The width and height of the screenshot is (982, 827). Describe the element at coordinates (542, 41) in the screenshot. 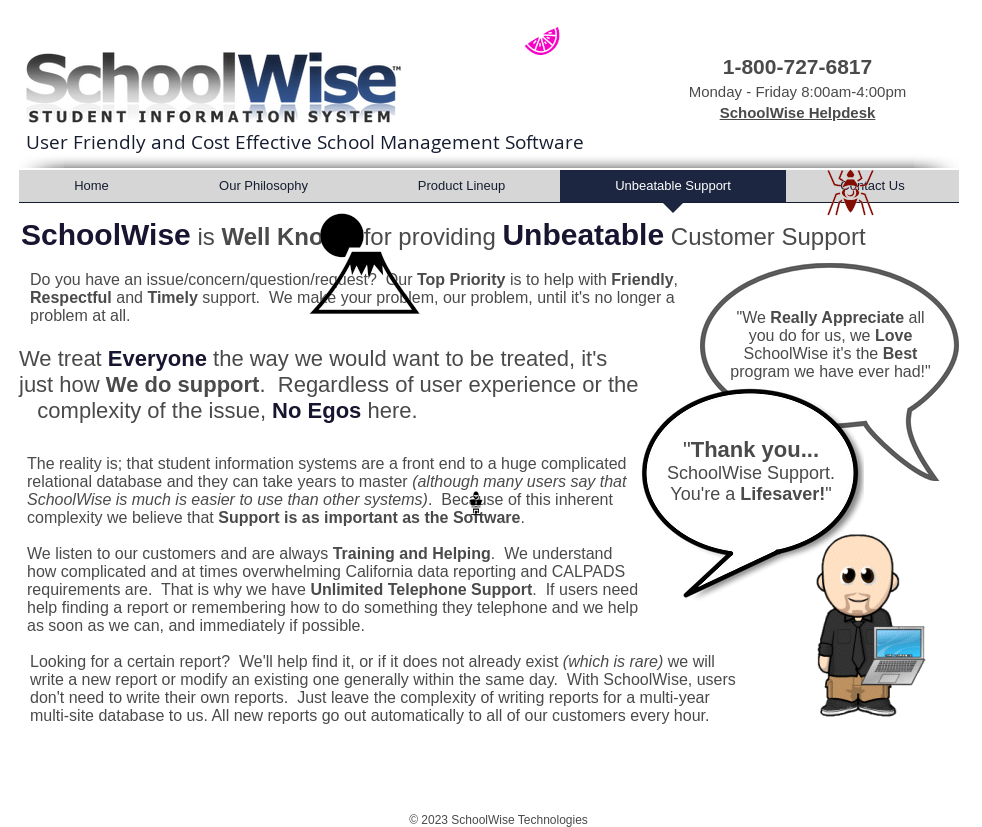

I see `citrus or fruit-related category` at that location.